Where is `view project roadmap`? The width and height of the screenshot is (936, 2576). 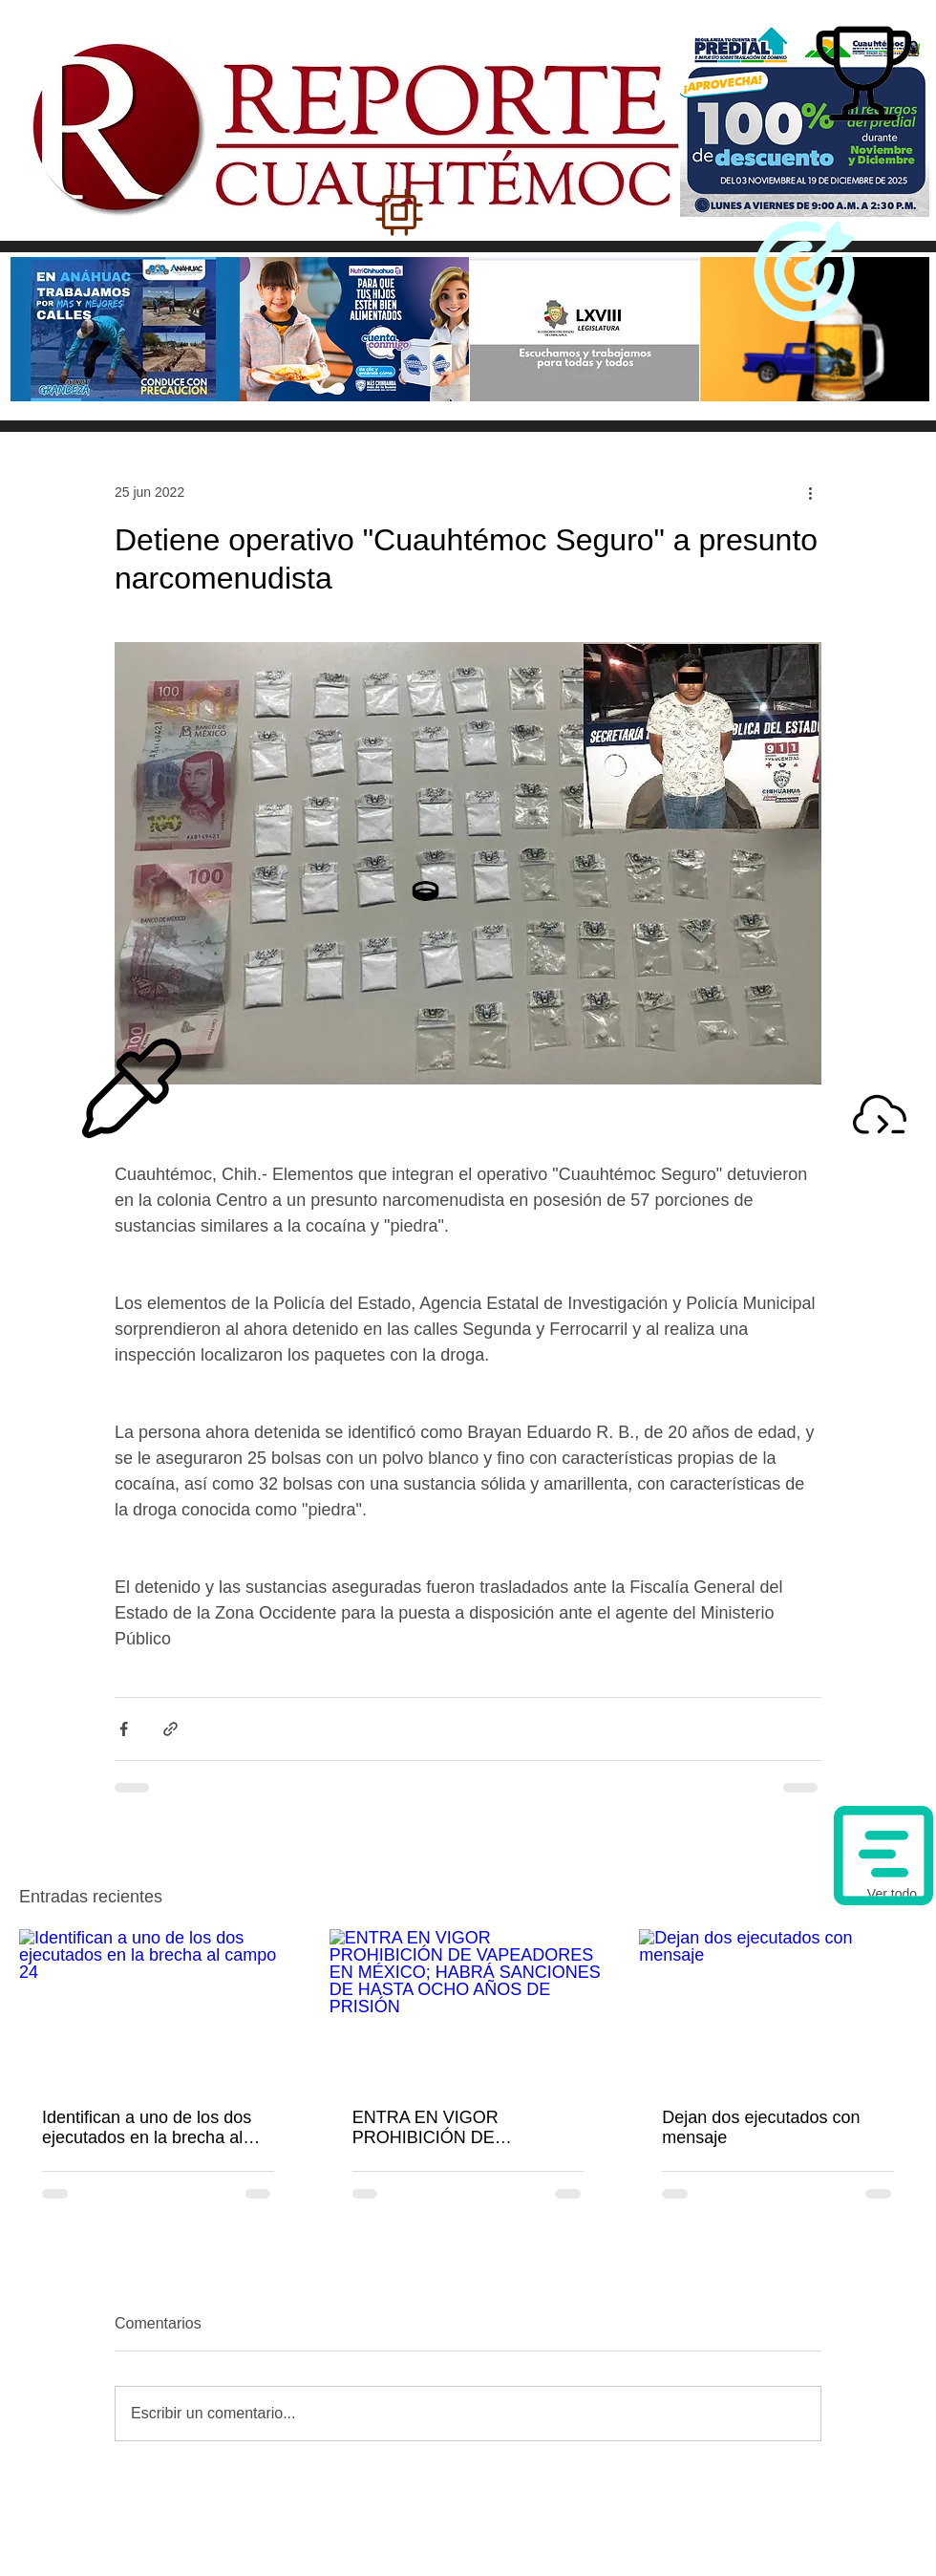 view project roadmap is located at coordinates (883, 1856).